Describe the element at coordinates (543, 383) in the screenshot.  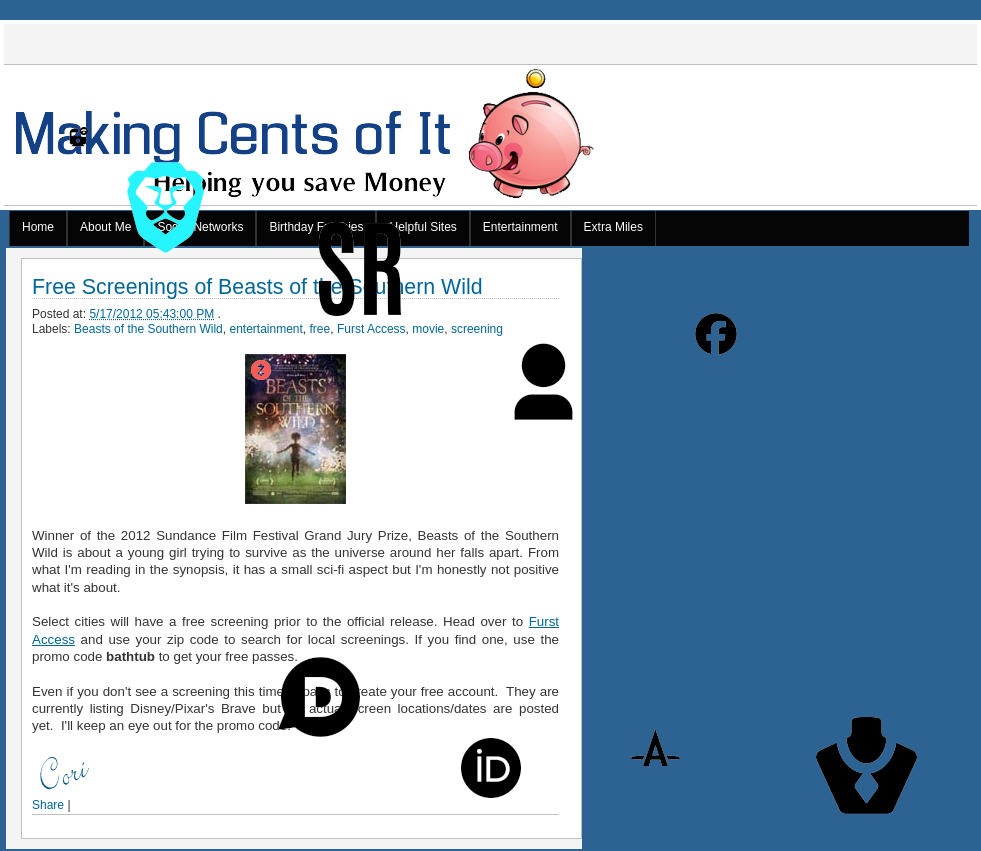
I see `view your profile` at that location.